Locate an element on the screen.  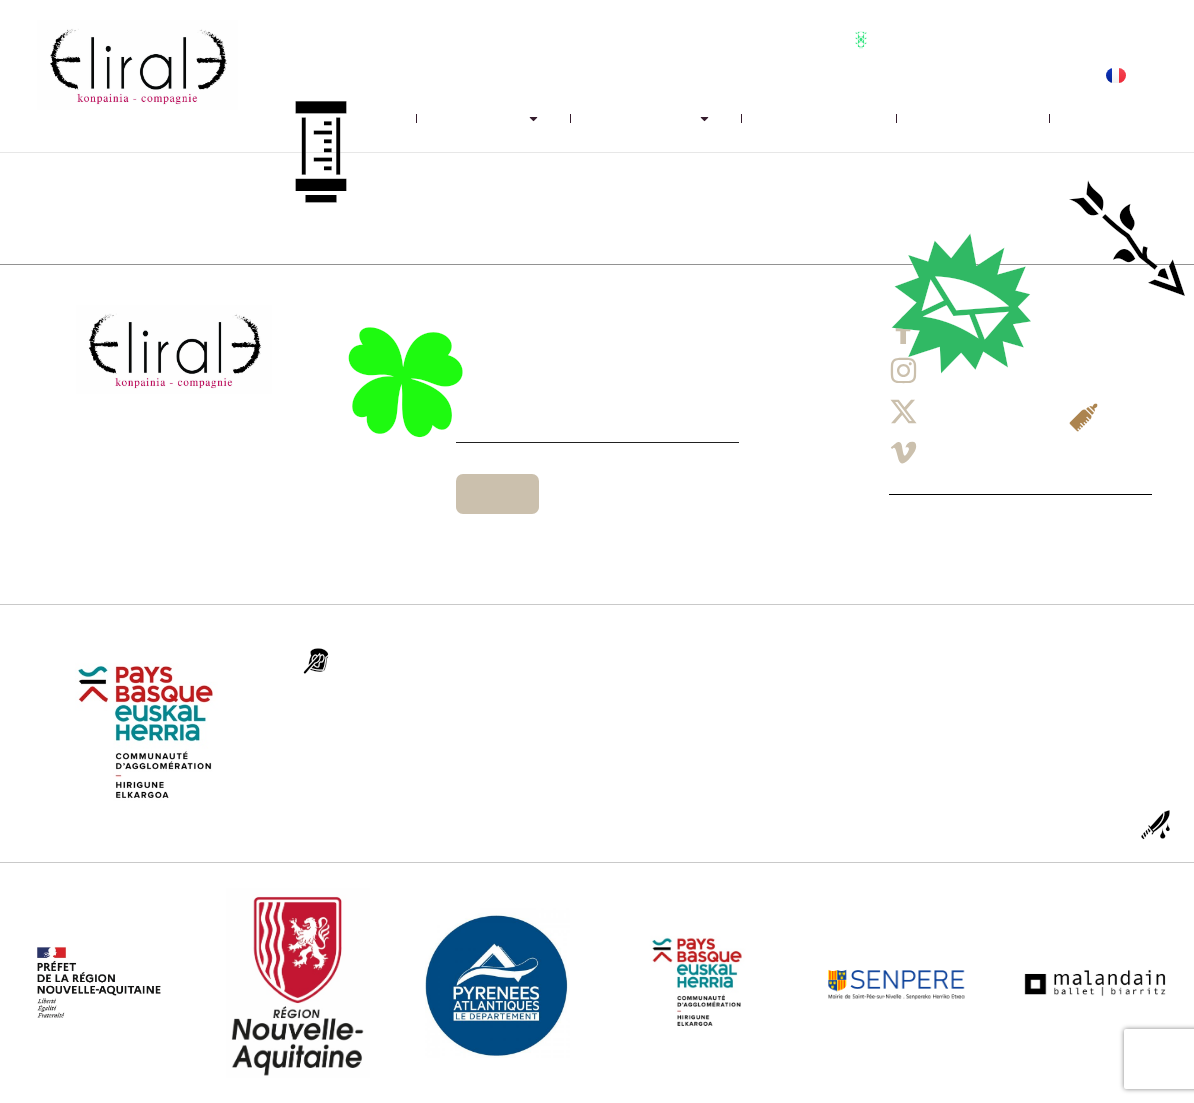
indicates a malicious or dangerous email/message is located at coordinates (961, 303).